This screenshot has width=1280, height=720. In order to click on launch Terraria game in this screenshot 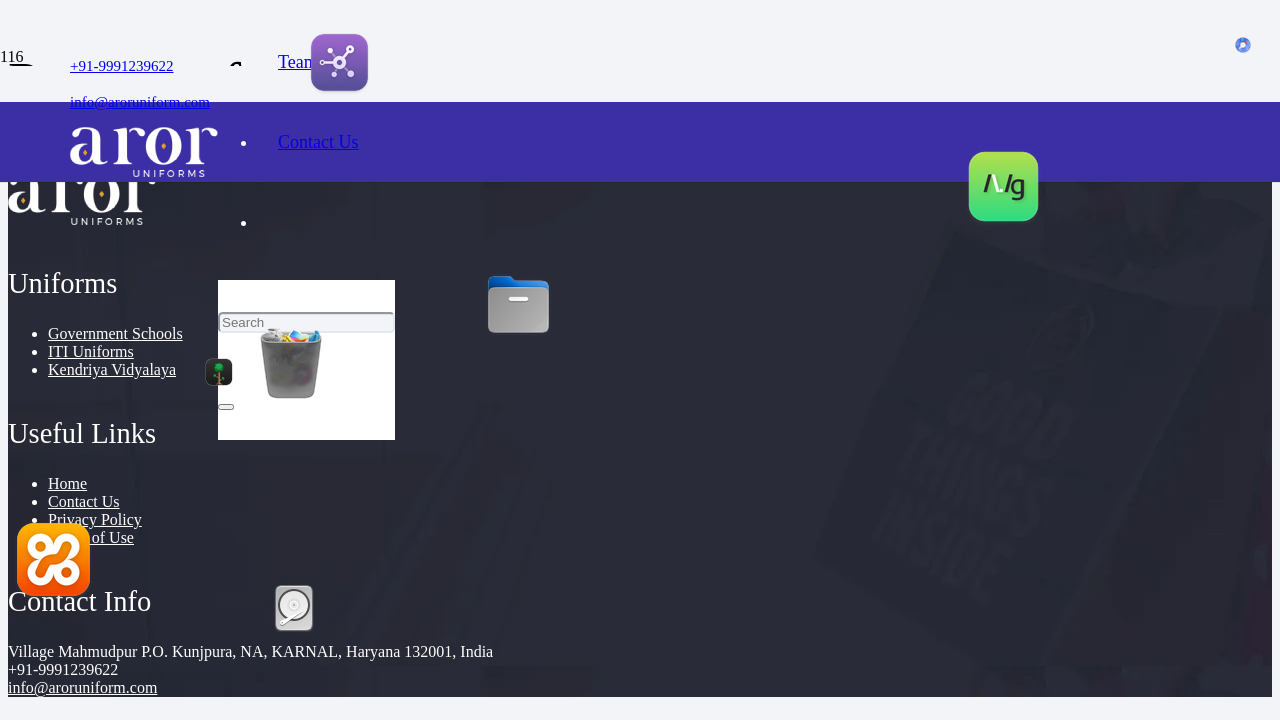, I will do `click(219, 372)`.